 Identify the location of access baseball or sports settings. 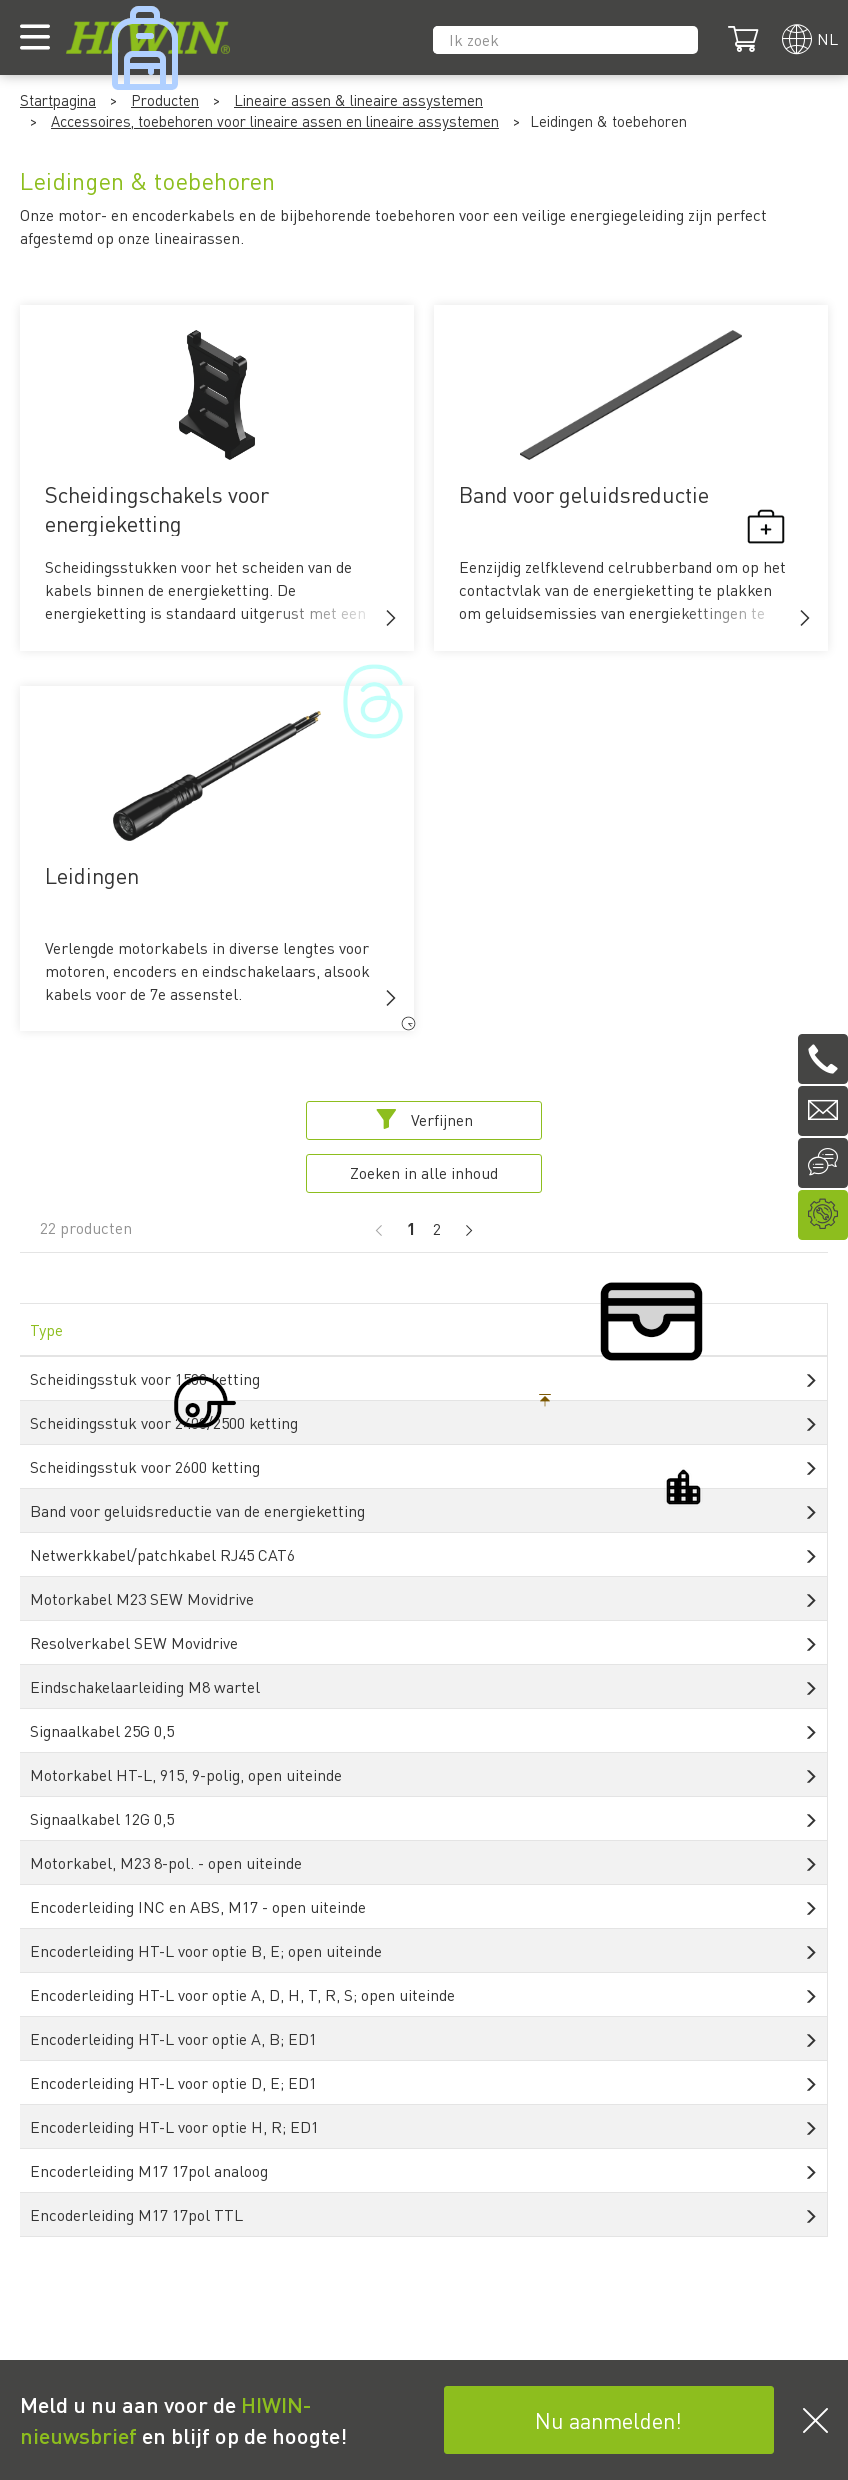
(203, 1403).